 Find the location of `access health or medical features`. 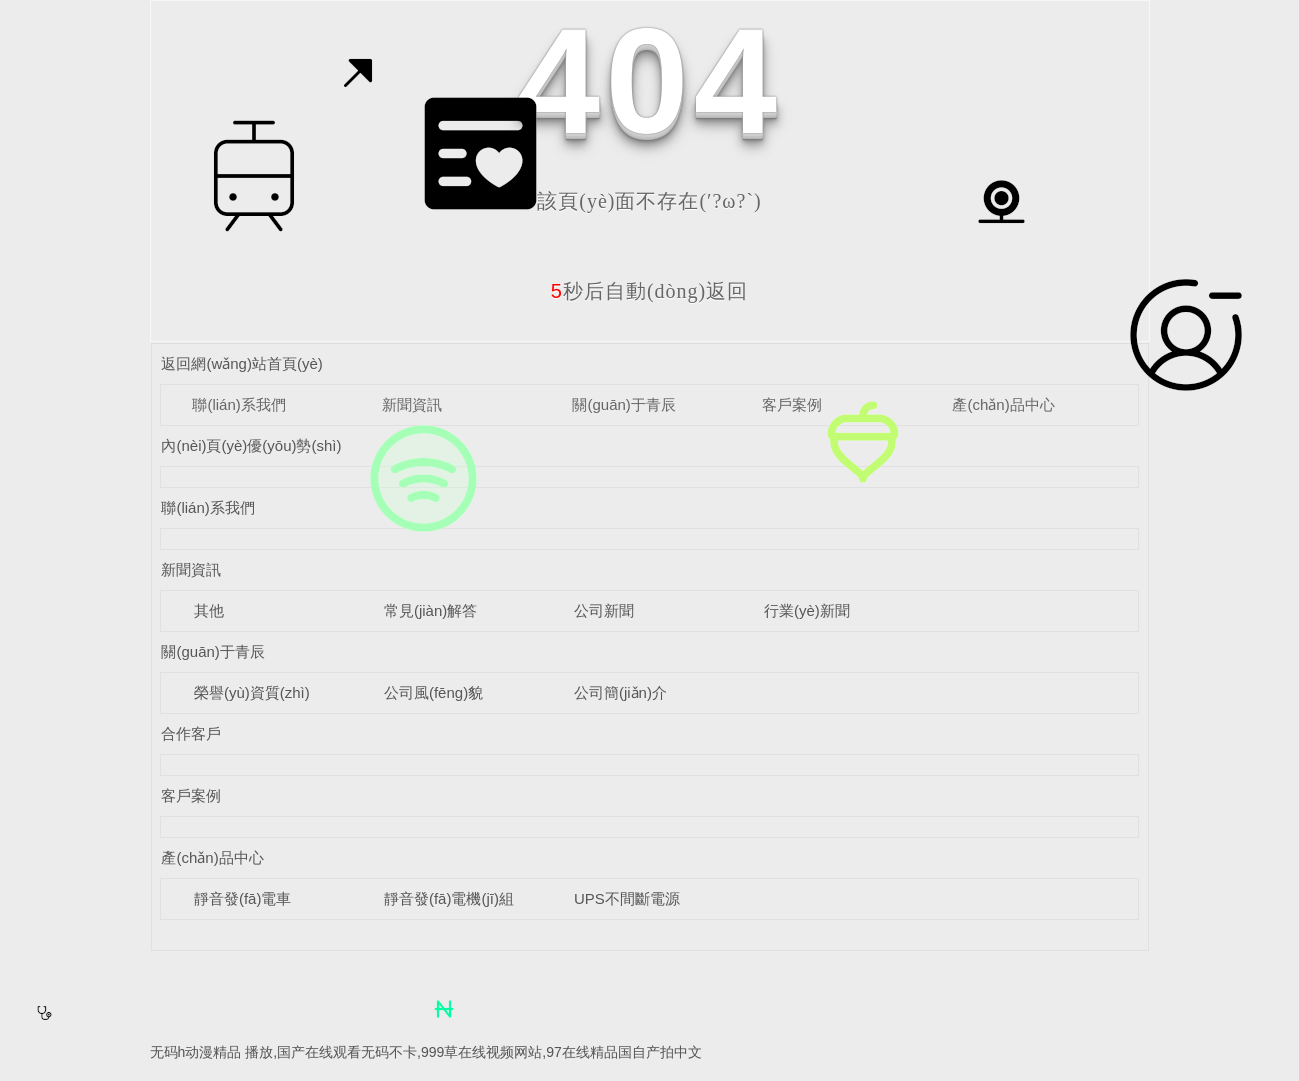

access health or medical features is located at coordinates (43, 1012).